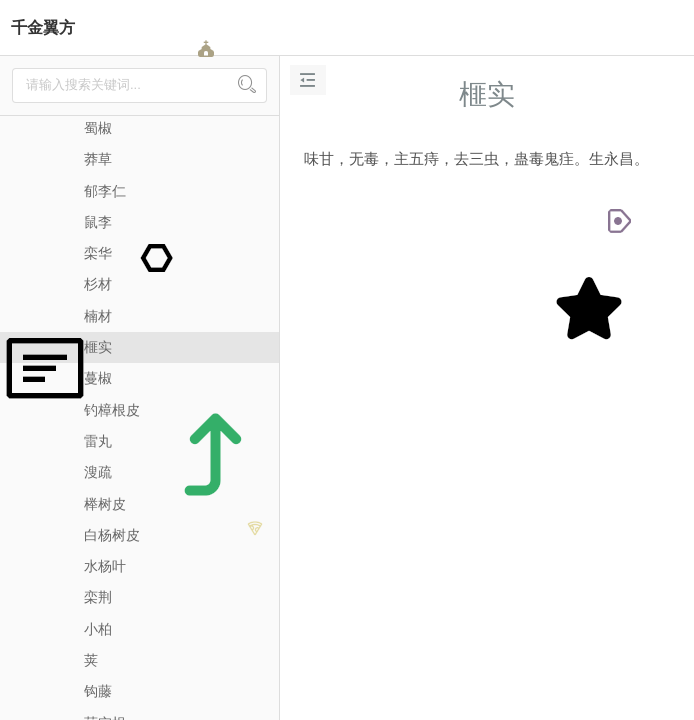 Image resolution: width=694 pixels, height=720 pixels. What do you see at coordinates (255, 528) in the screenshot?
I see `browse food or pizza delivery options` at bounding box center [255, 528].